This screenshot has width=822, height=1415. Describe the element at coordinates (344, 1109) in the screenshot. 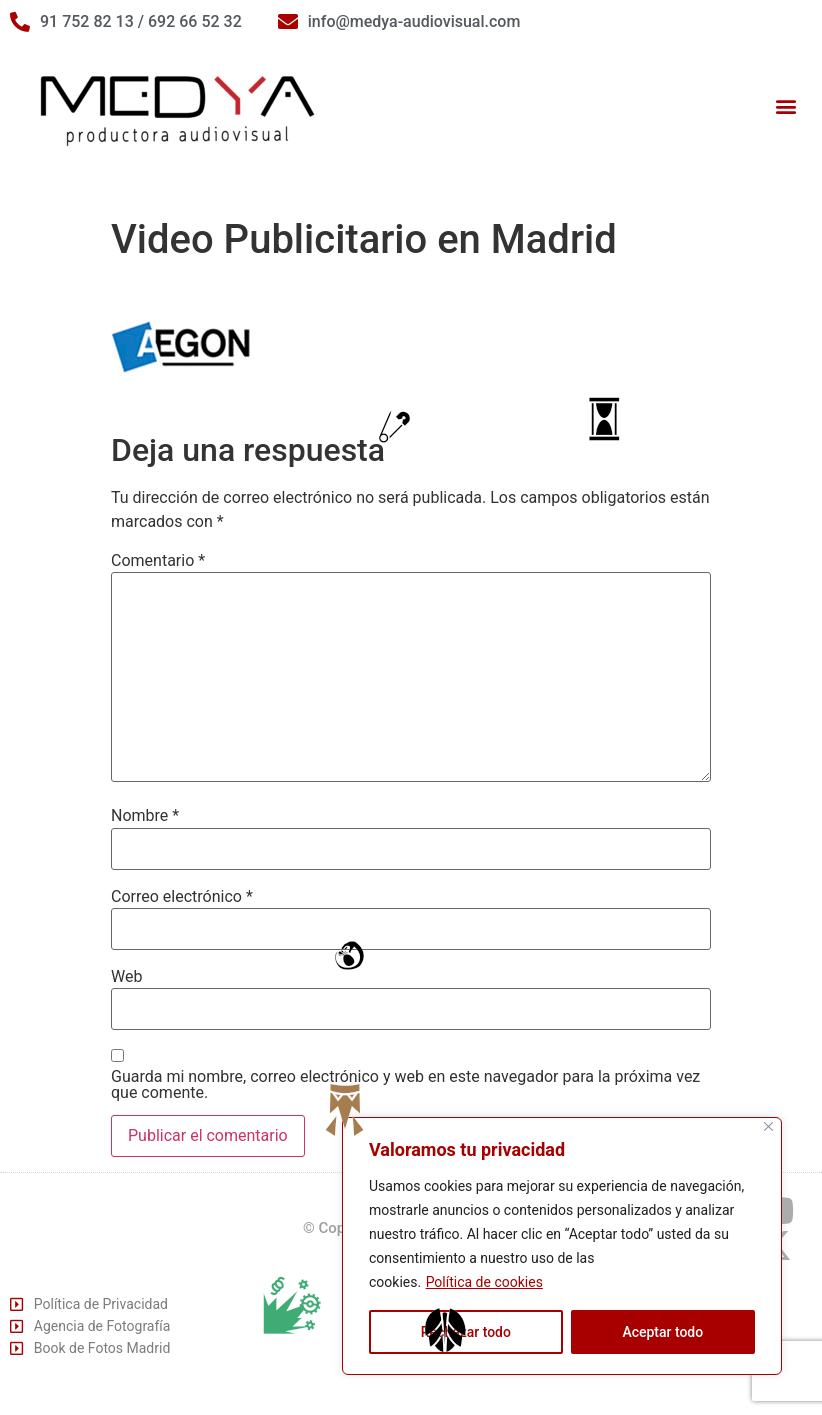

I see `indicates a revoked or lost achievement` at that location.